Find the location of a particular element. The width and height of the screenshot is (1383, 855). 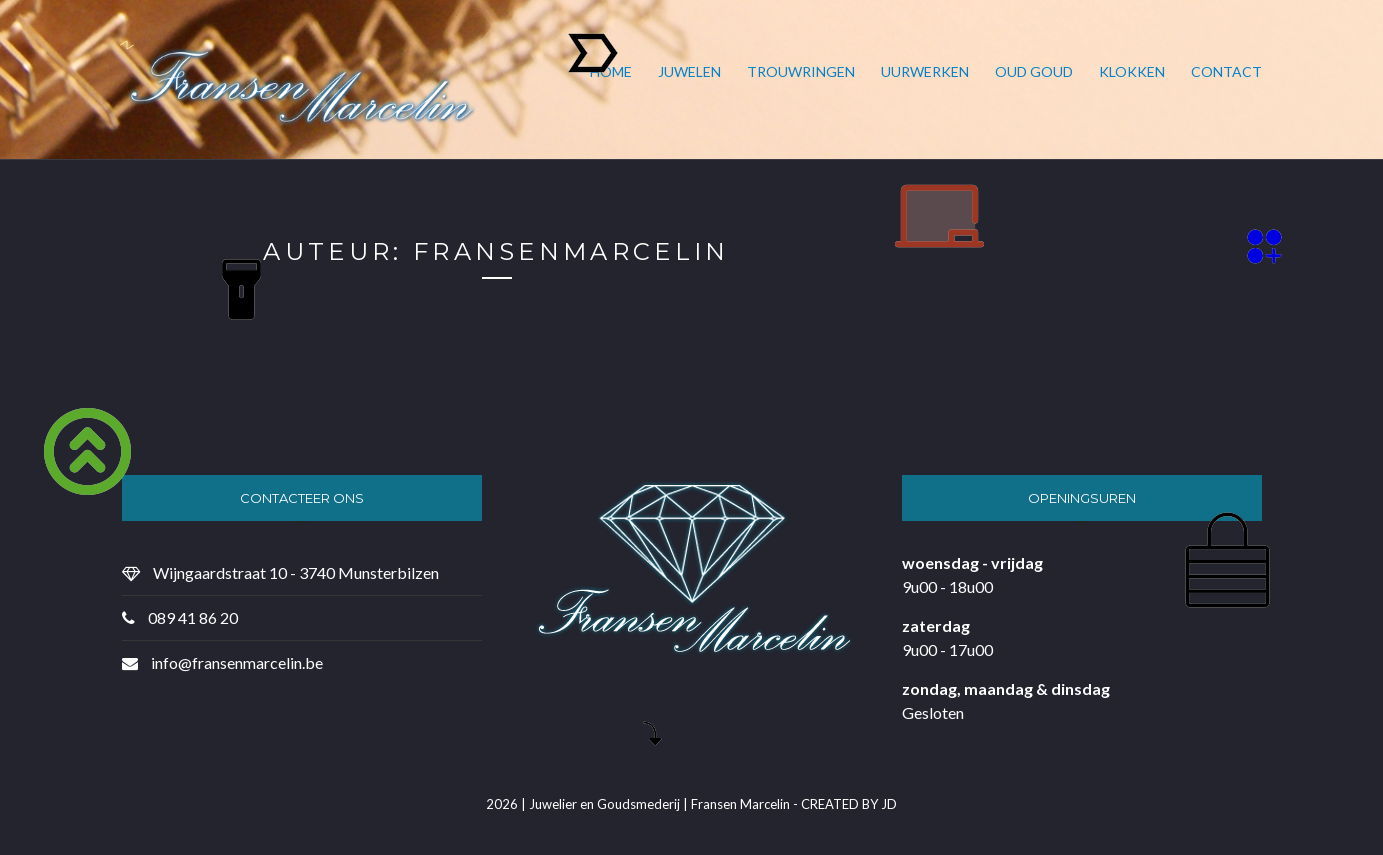

scroll to top of page is located at coordinates (87, 451).